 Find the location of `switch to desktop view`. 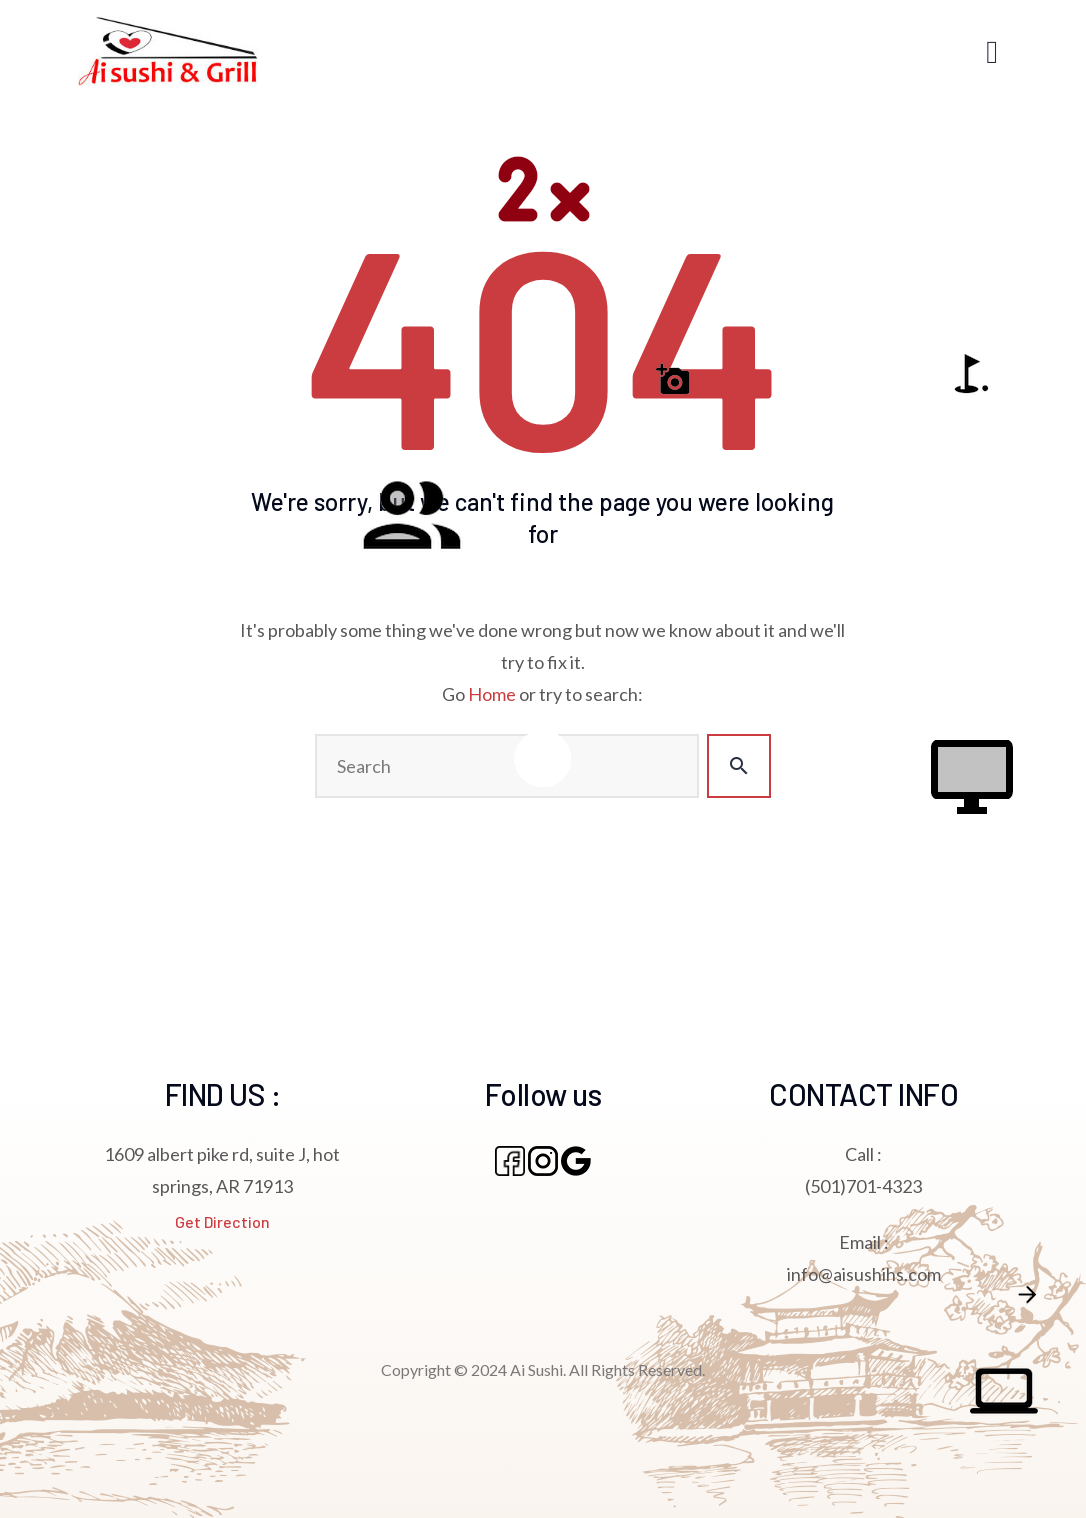

switch to desktop view is located at coordinates (972, 777).